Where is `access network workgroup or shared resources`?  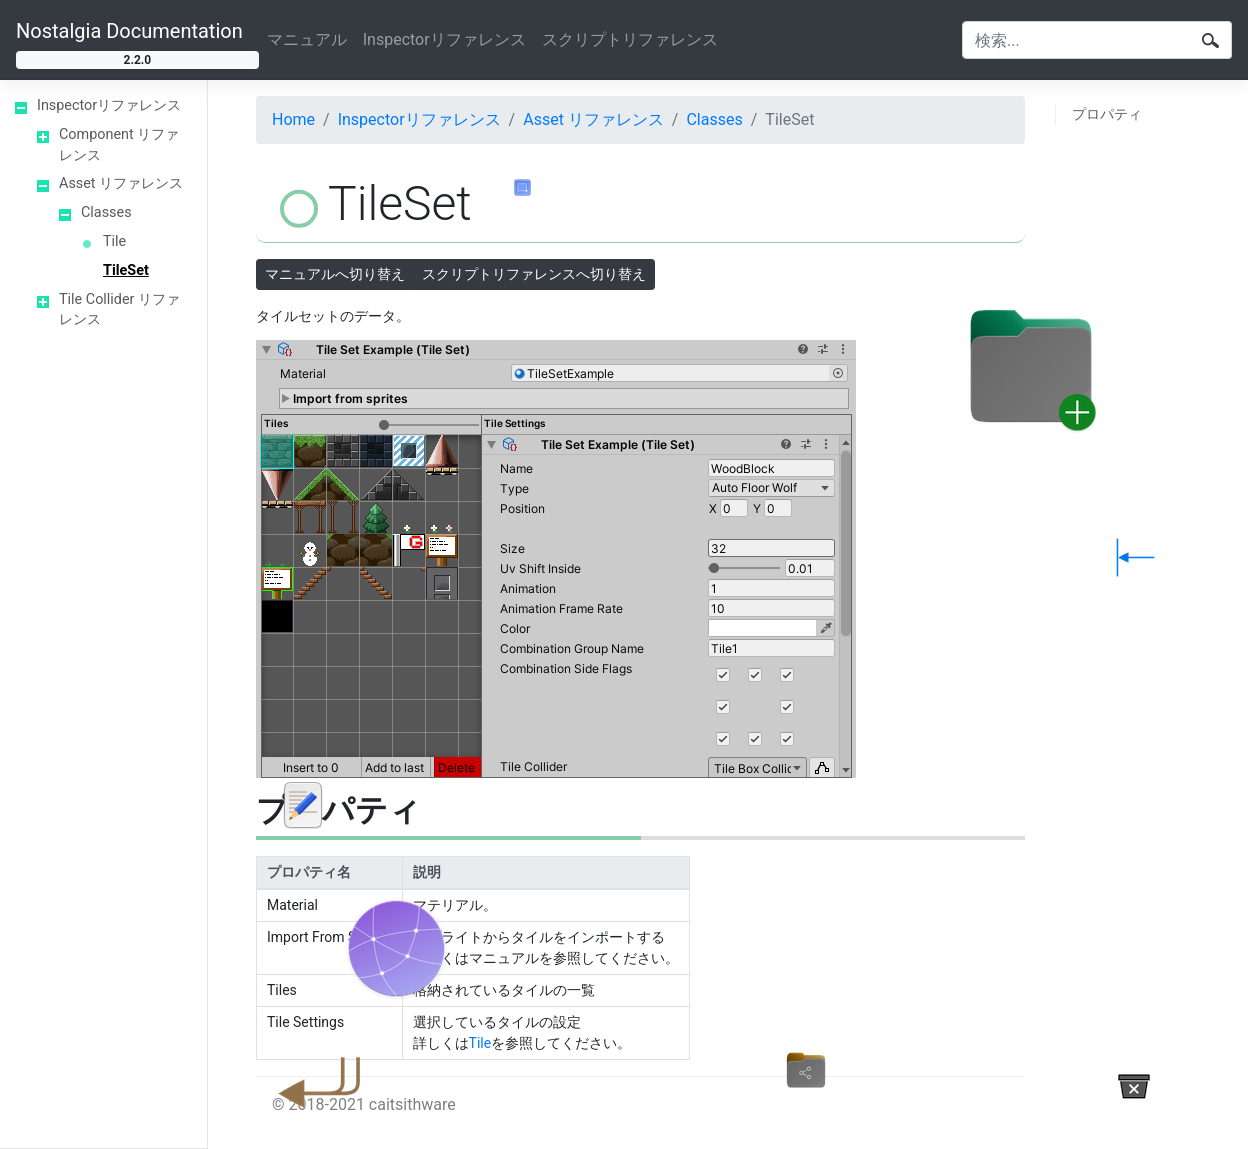
access network workgroup or shared resources is located at coordinates (396, 948).